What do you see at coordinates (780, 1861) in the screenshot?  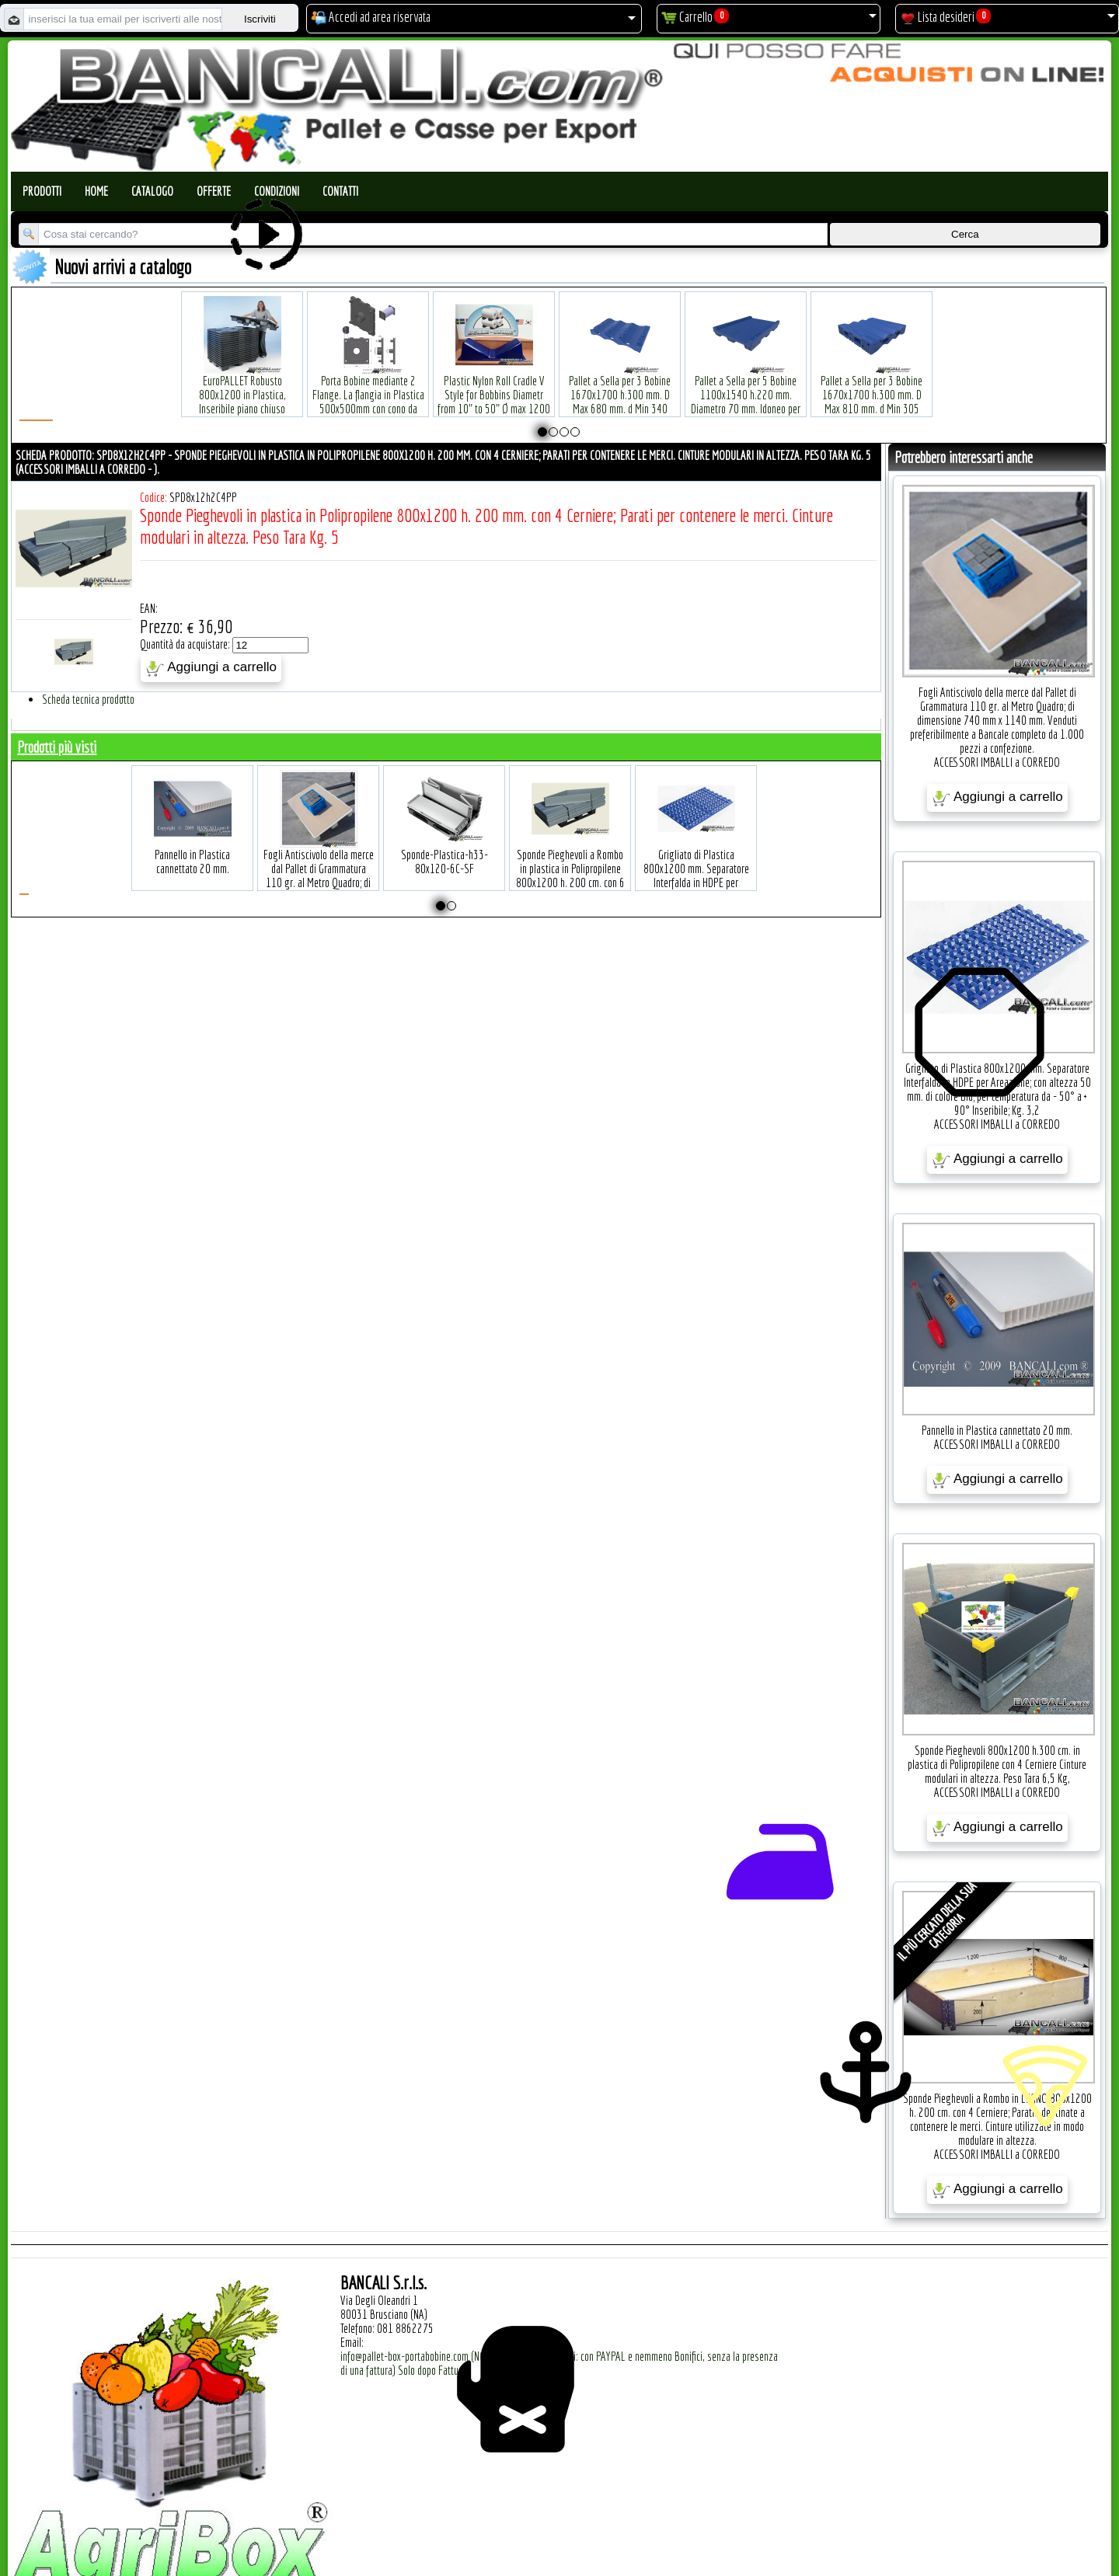 I see `ironing or garment care instructions` at bounding box center [780, 1861].